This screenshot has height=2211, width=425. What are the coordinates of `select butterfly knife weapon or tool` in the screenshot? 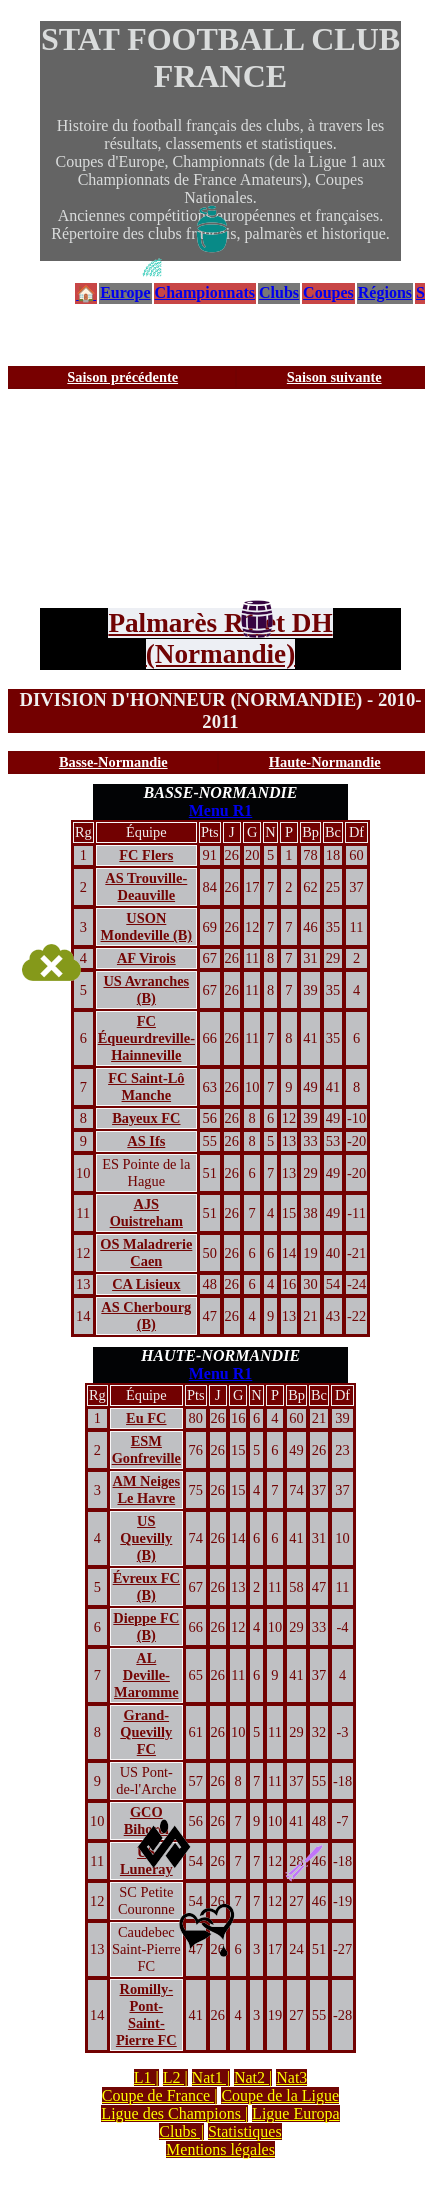 It's located at (304, 1863).